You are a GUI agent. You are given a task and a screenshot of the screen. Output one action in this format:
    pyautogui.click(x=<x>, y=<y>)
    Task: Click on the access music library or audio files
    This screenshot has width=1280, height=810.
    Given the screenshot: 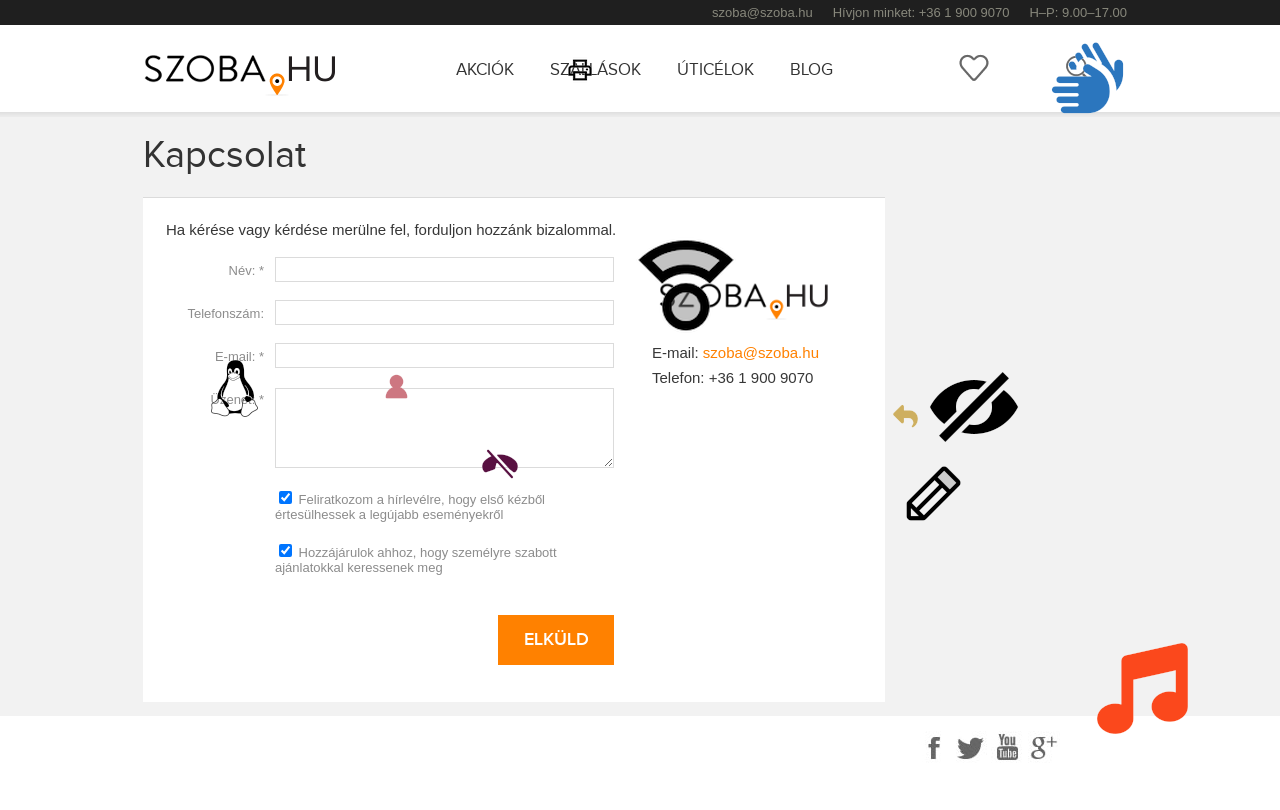 What is the action you would take?
    pyautogui.click(x=1145, y=691)
    